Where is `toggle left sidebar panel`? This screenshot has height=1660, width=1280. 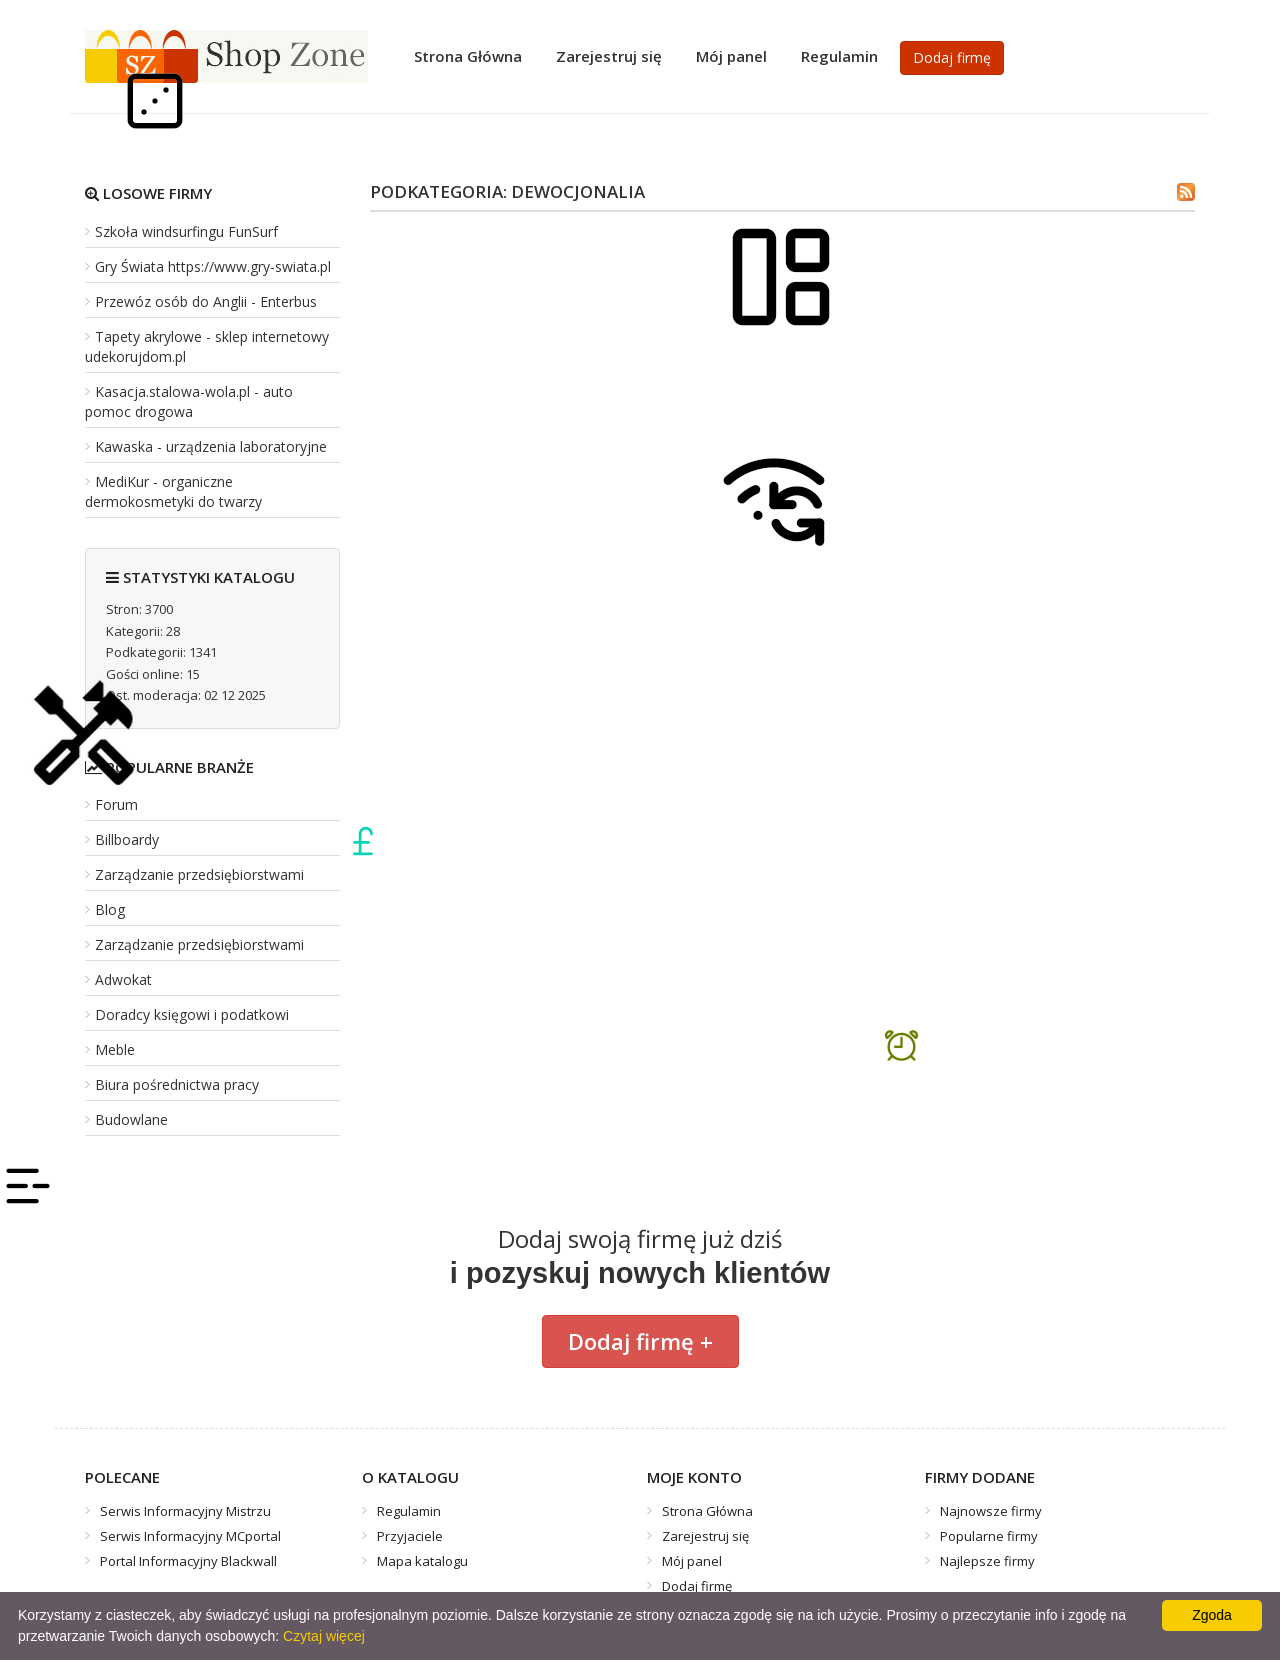 toggle left sidebar panel is located at coordinates (781, 277).